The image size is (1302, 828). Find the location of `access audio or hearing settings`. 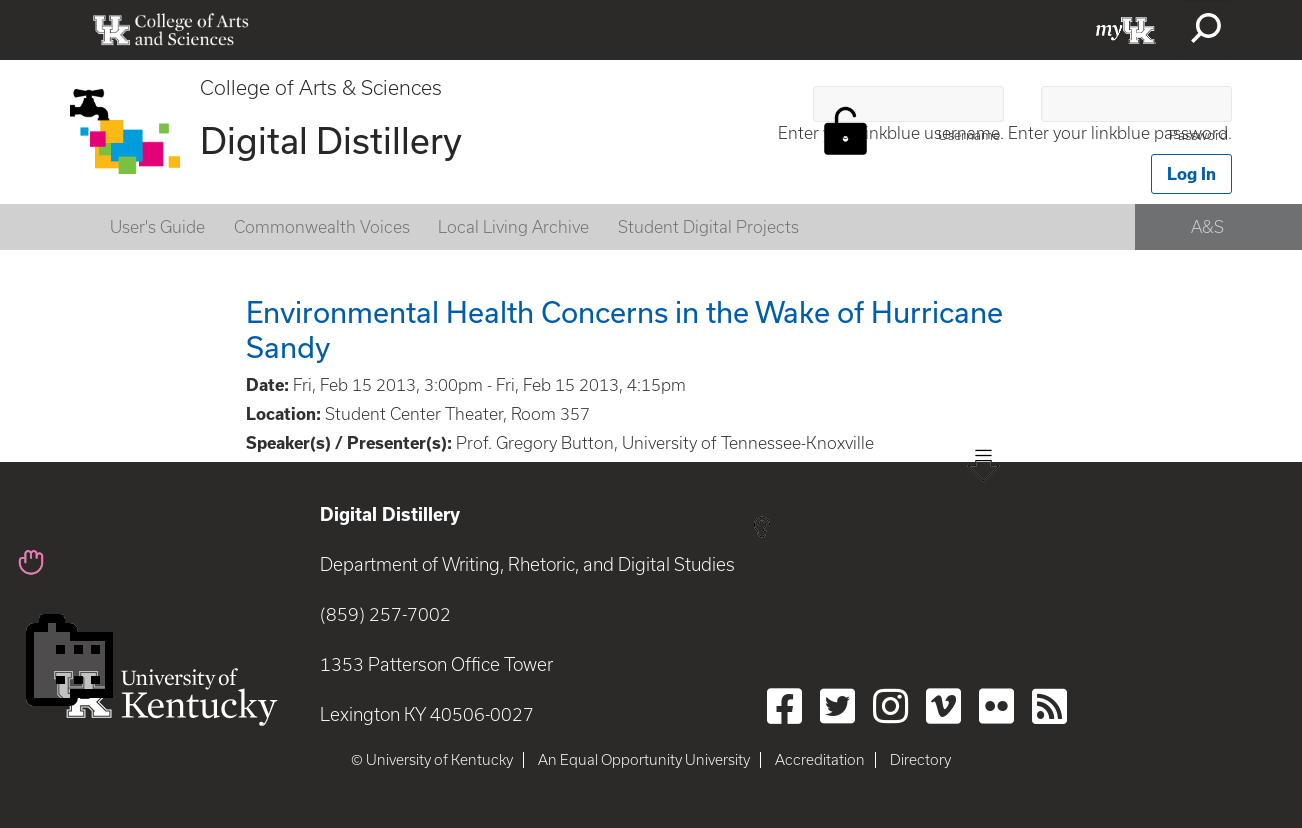

access audio or hearing settings is located at coordinates (762, 527).